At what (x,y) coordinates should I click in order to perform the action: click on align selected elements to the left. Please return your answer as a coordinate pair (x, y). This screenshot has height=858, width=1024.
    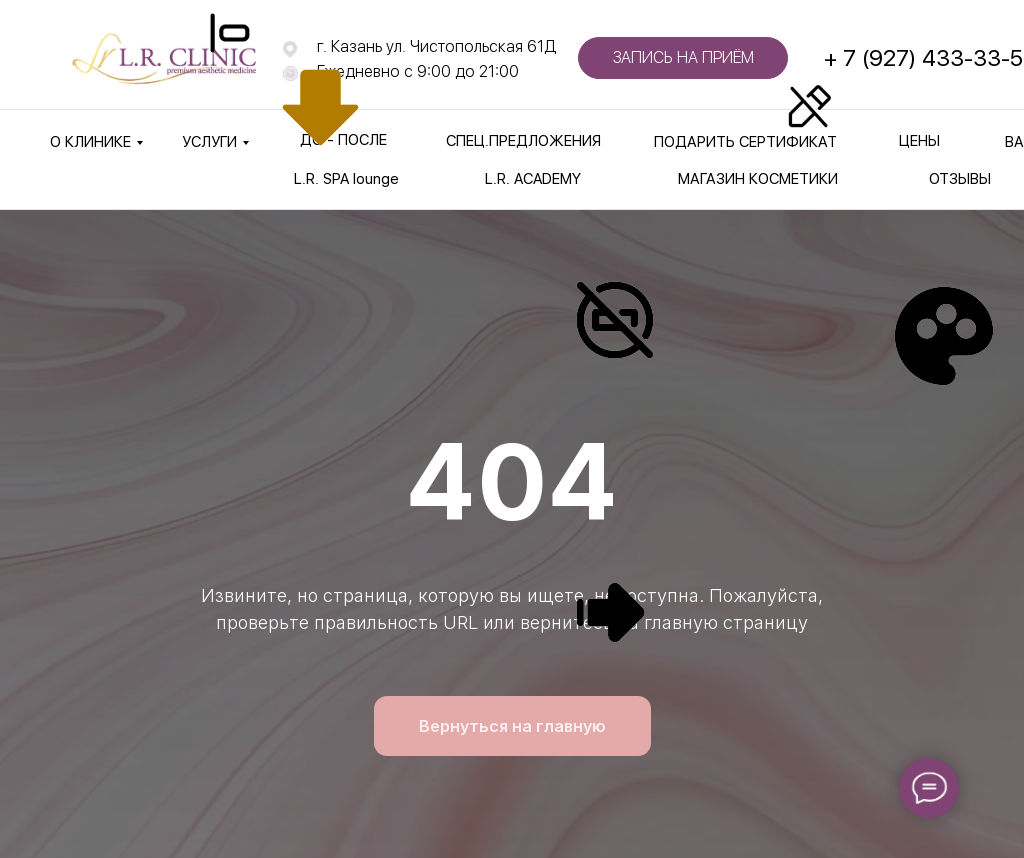
    Looking at the image, I should click on (230, 33).